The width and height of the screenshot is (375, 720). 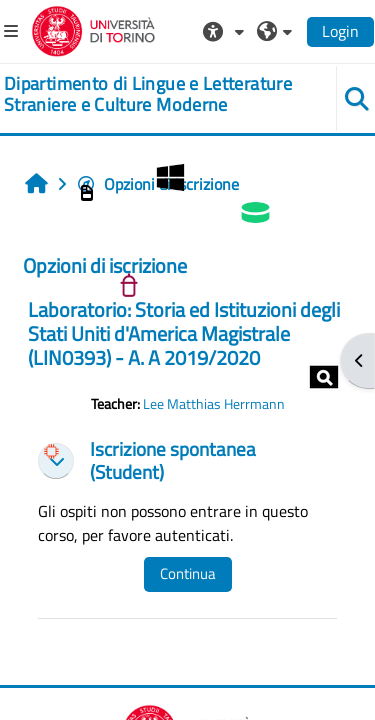 What do you see at coordinates (87, 193) in the screenshot?
I see `view invoice or billing document` at bounding box center [87, 193].